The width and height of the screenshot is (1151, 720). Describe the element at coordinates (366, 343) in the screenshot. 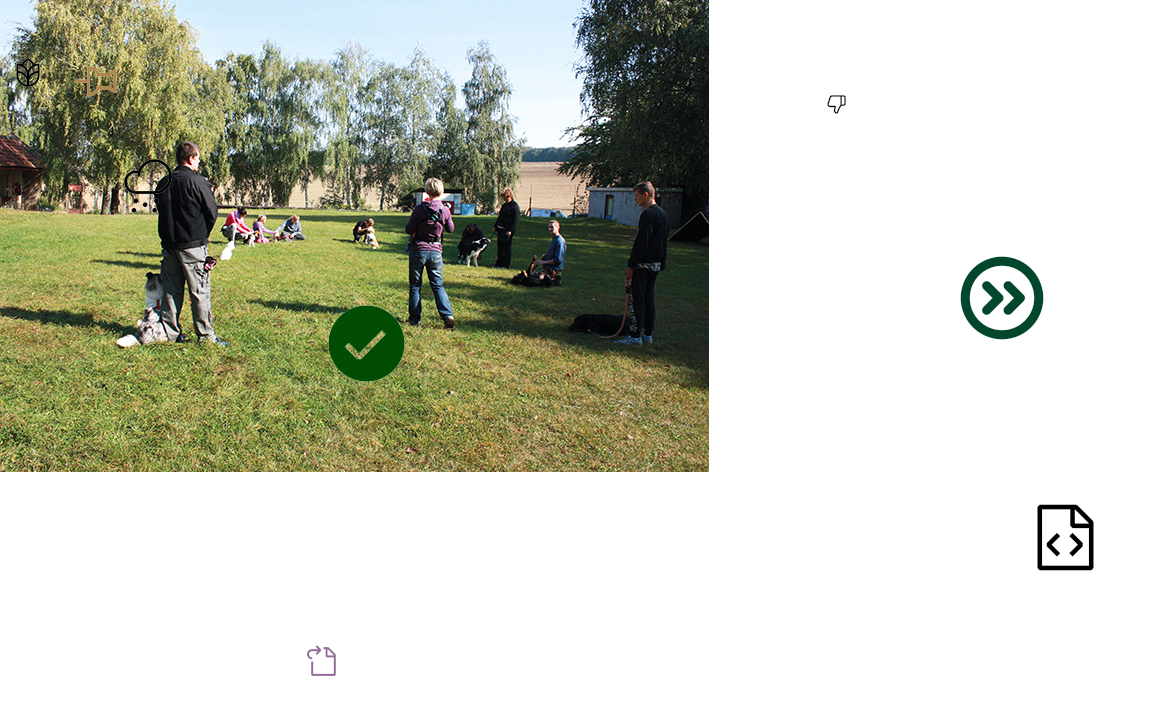

I see `indicates a test or validation has passed` at that location.